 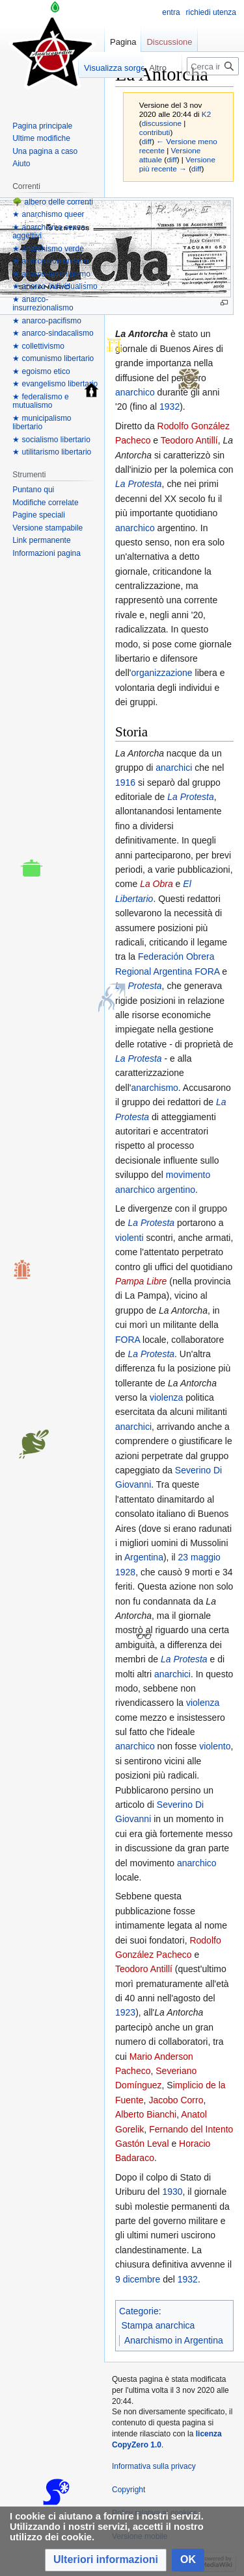 What do you see at coordinates (111, 998) in the screenshot?
I see `mythological character or story element in a game` at bounding box center [111, 998].